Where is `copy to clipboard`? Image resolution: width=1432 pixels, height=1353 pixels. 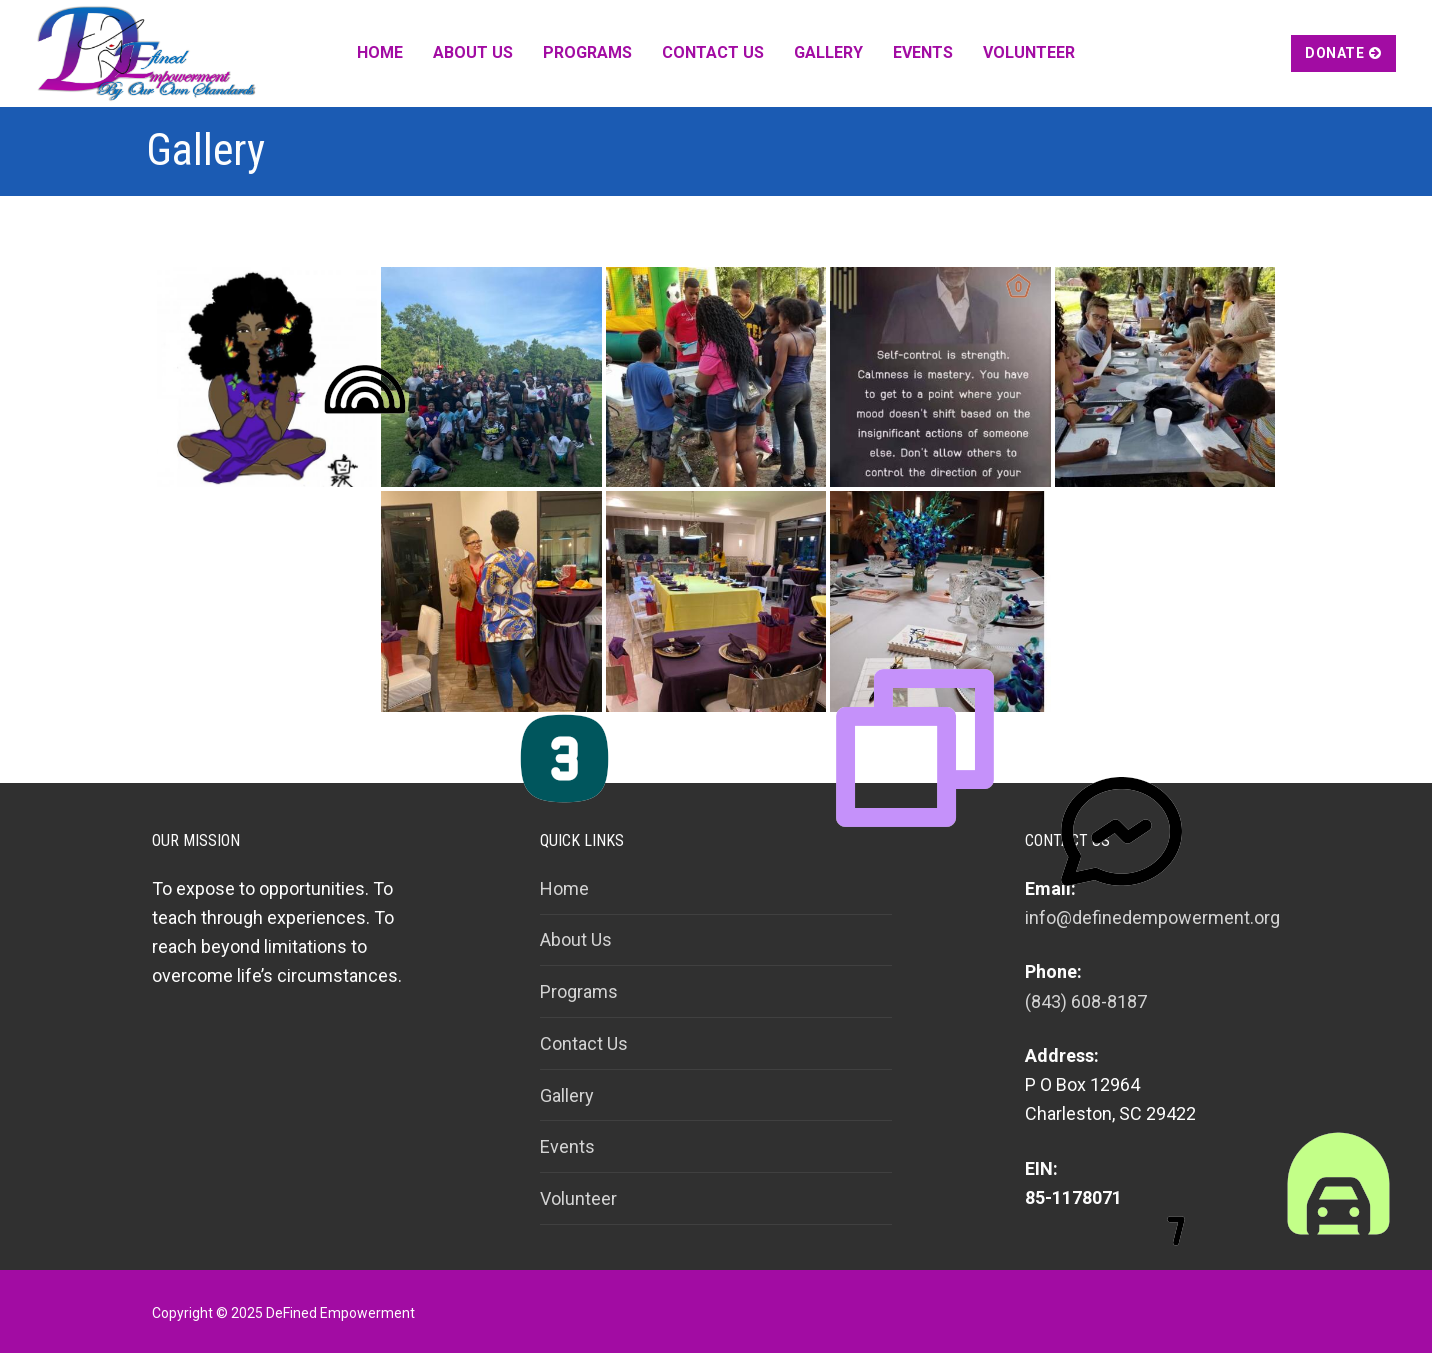 copy to clipboard is located at coordinates (915, 748).